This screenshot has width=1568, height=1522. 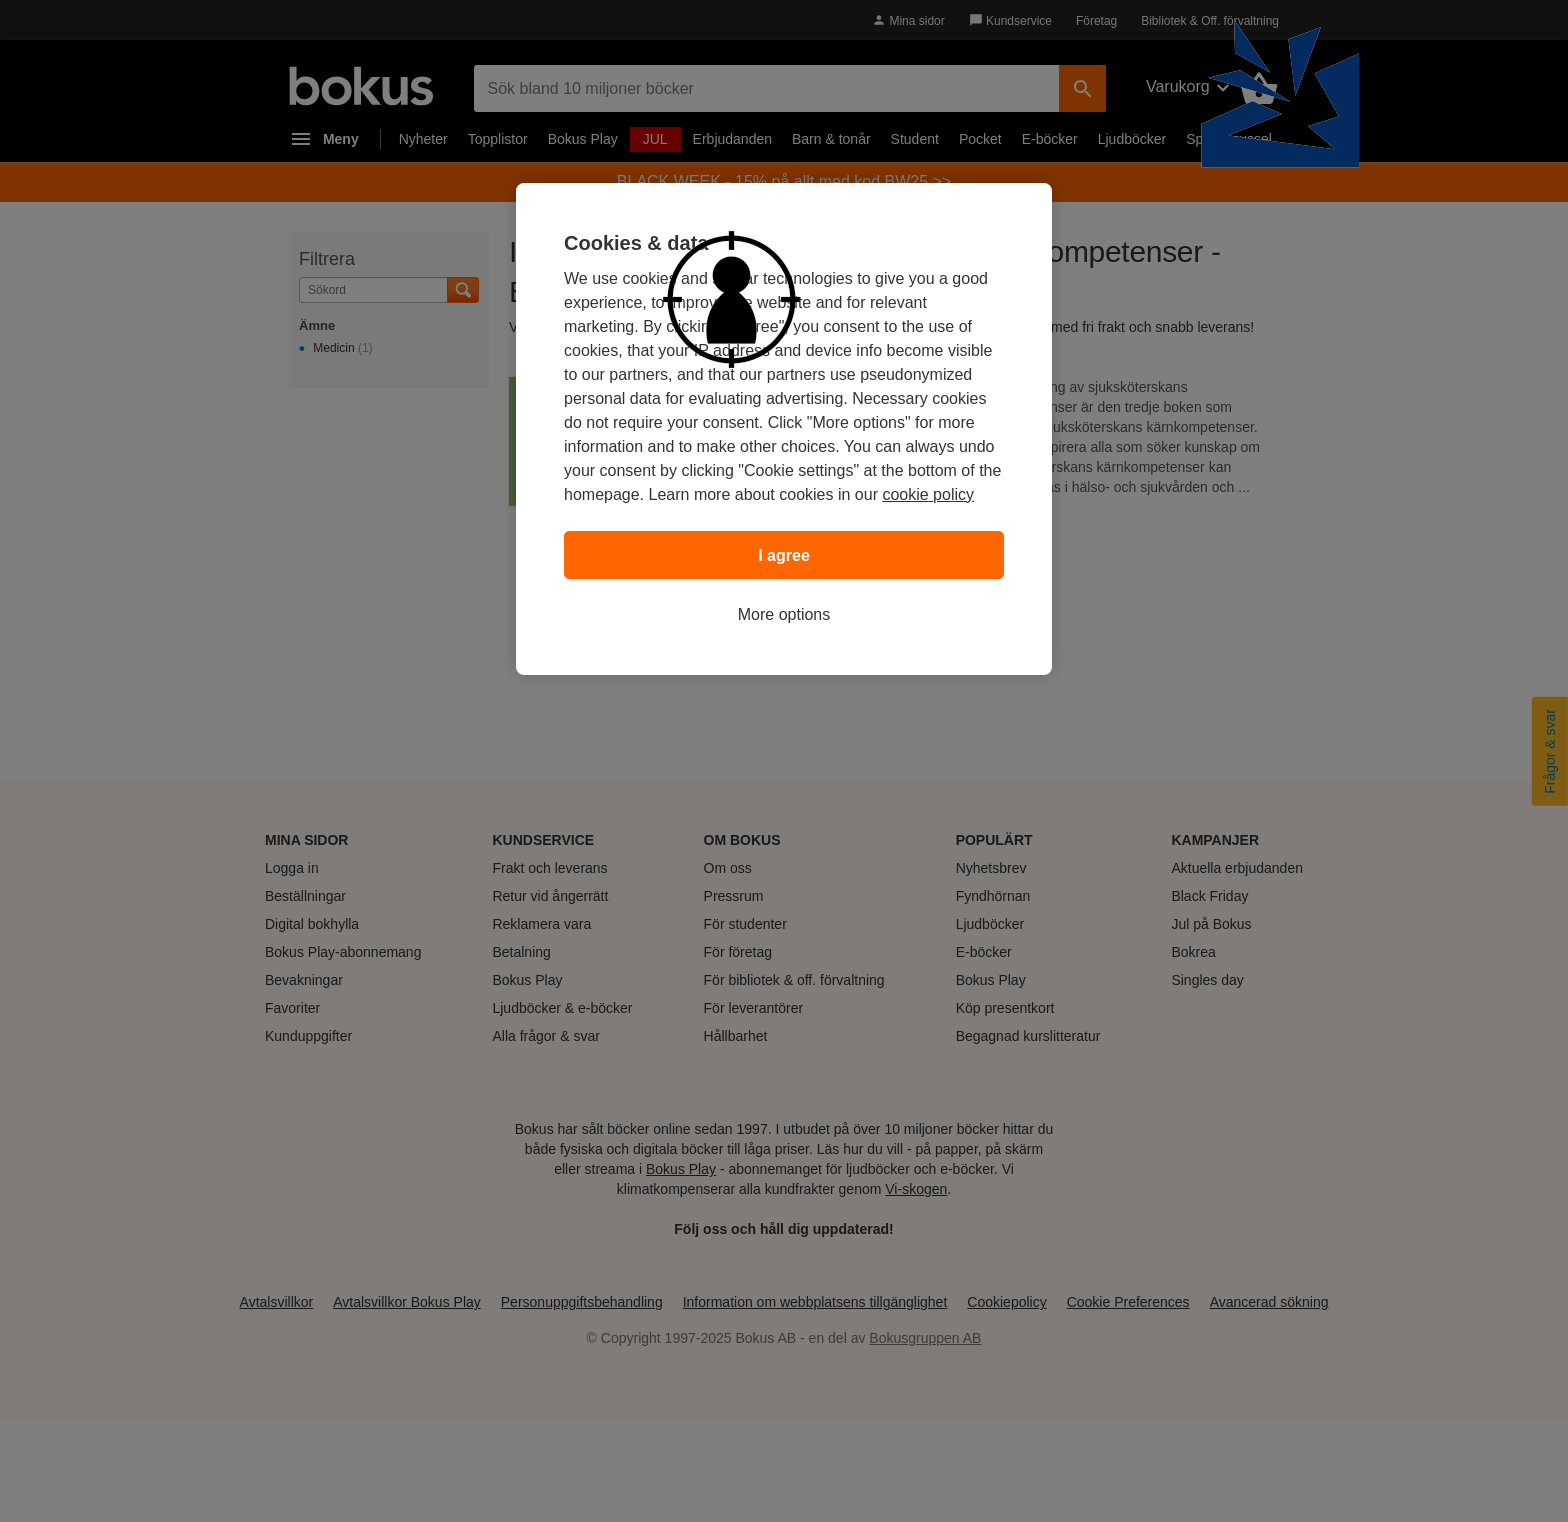 I want to click on target or focus on a specific user, so click(x=731, y=299).